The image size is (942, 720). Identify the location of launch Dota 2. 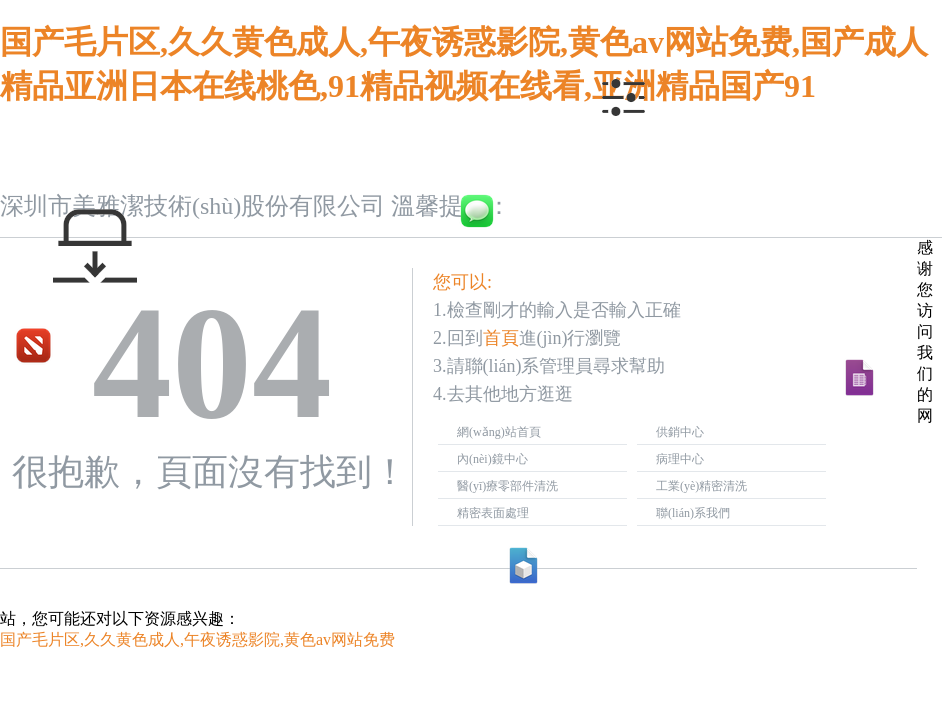
(33, 345).